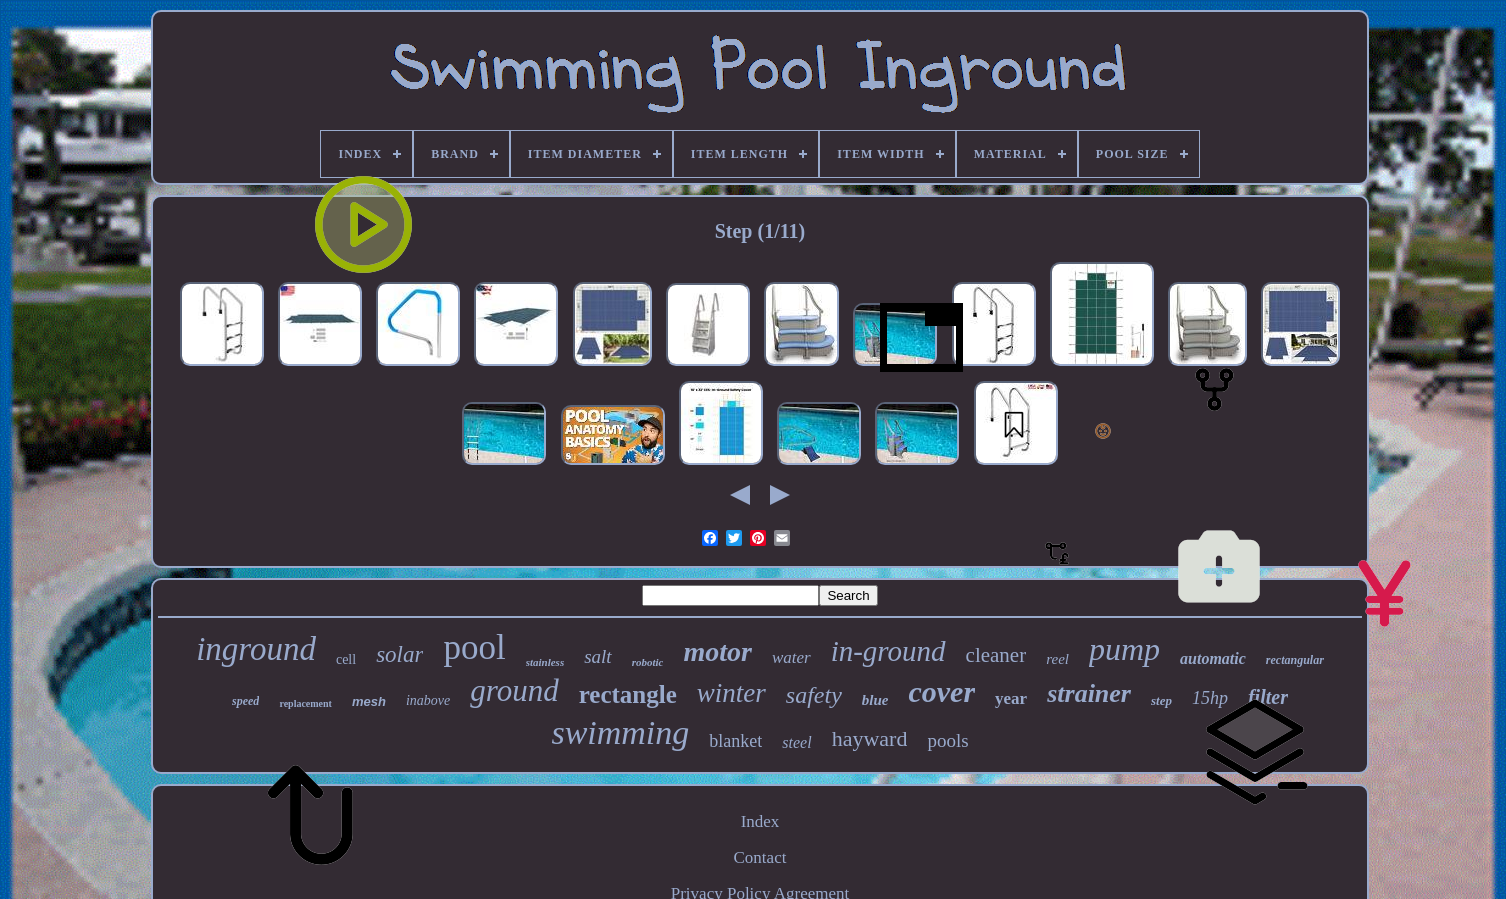  What do you see at coordinates (1014, 425) in the screenshot?
I see `bookmark this item for later` at bounding box center [1014, 425].